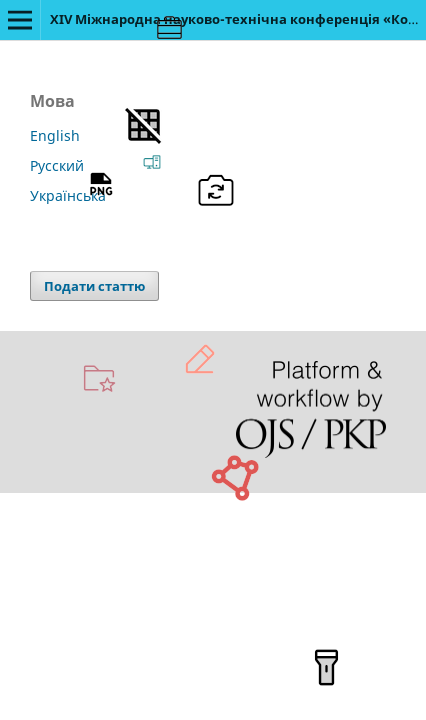 The image size is (426, 720). Describe the element at coordinates (236, 478) in the screenshot. I see `access polygon or shape drawing tool` at that location.